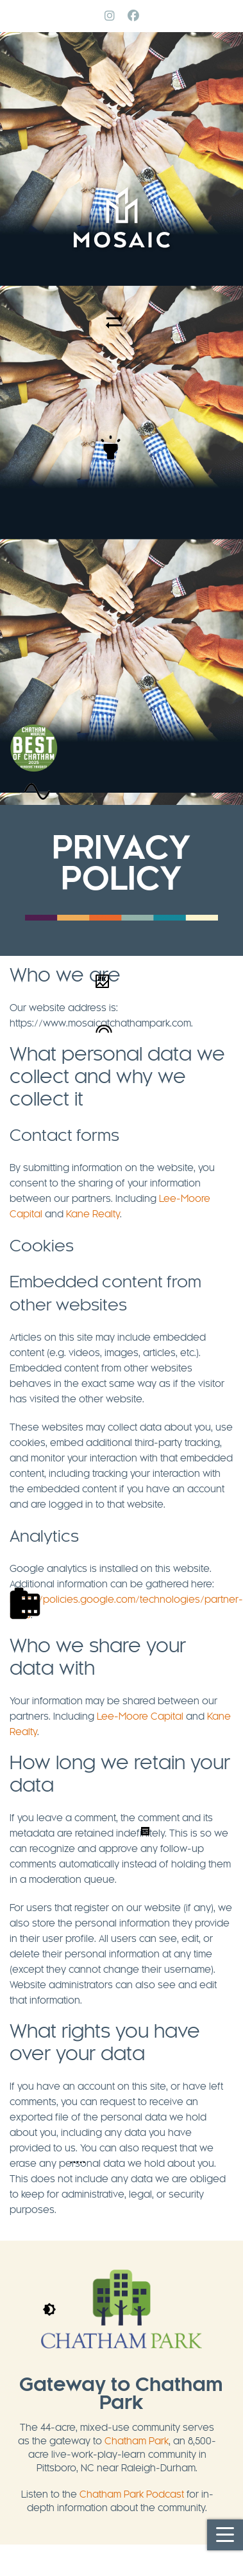 This screenshot has width=243, height=2576. What do you see at coordinates (25, 1604) in the screenshot?
I see `access photos from camera roll` at bounding box center [25, 1604].